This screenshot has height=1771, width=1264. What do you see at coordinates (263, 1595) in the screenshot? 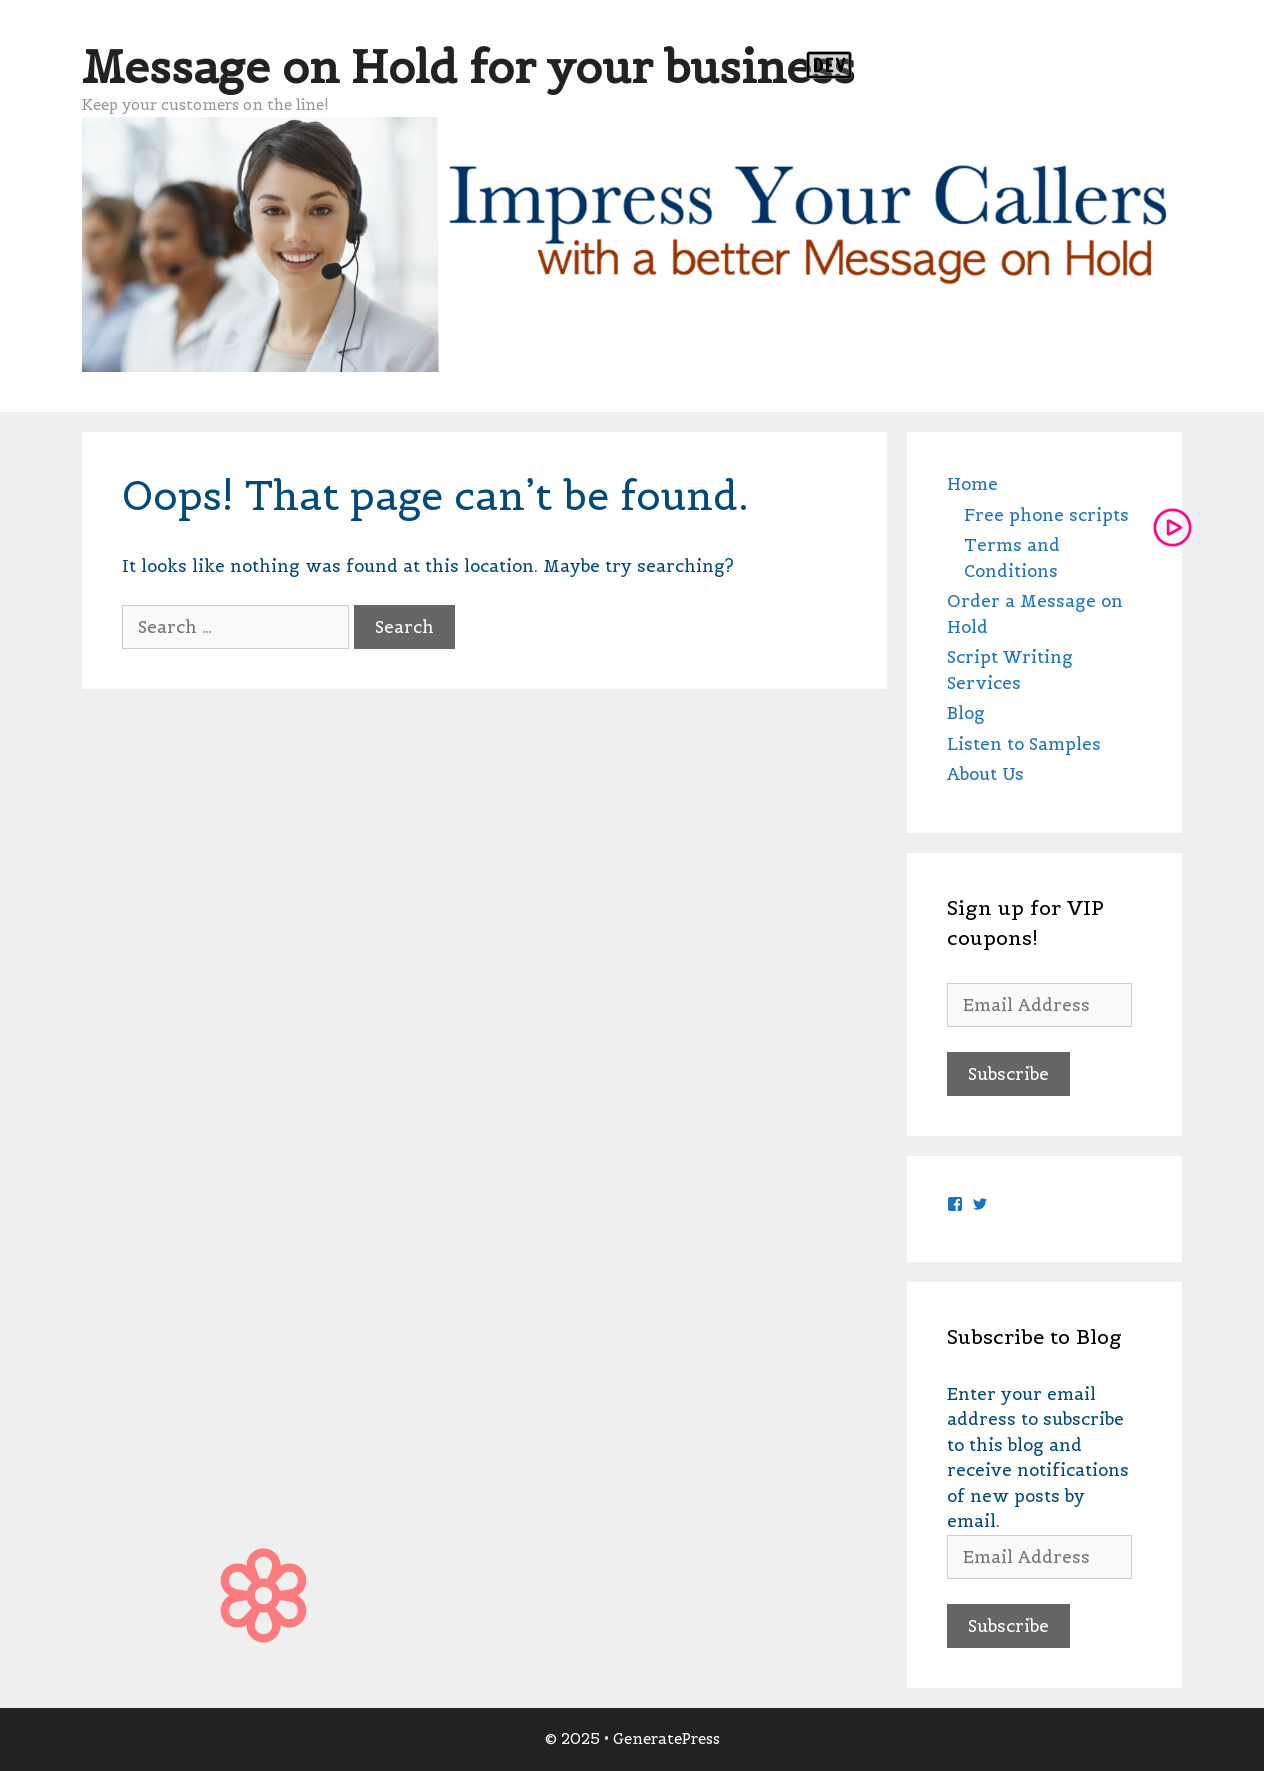
I see `access garden or plant care features` at bounding box center [263, 1595].